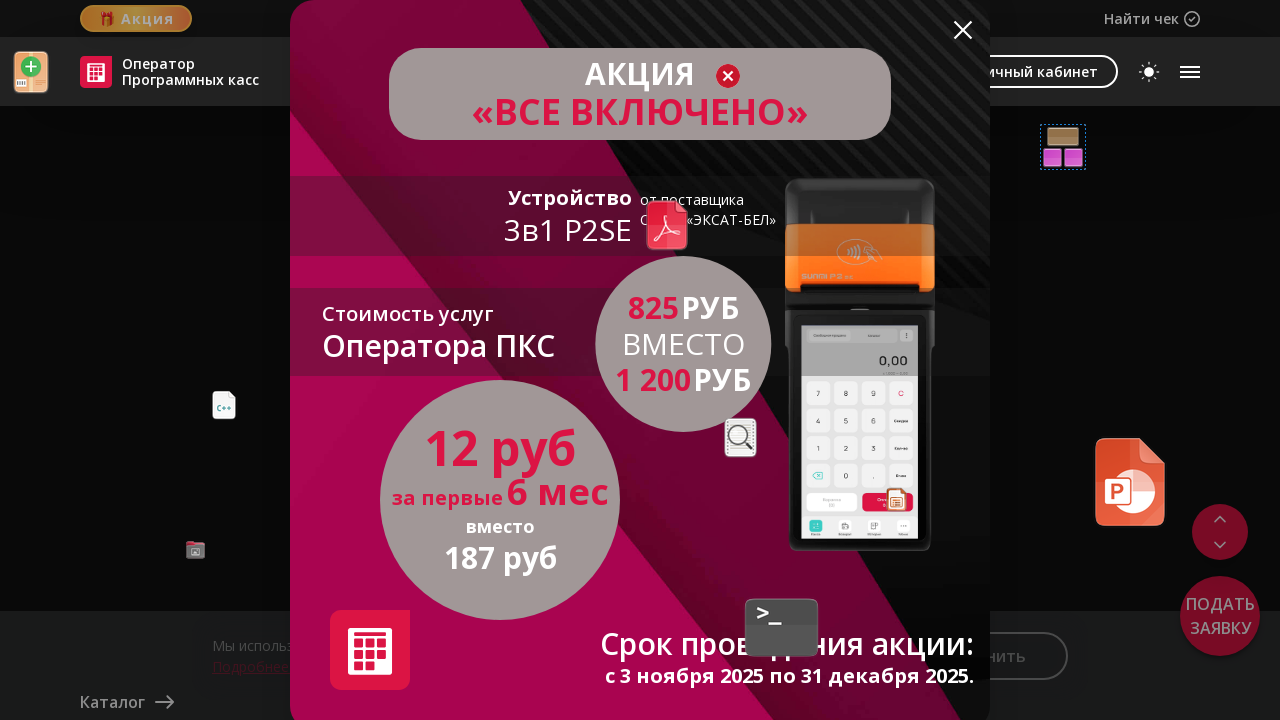 This screenshot has height=720, width=1280. What do you see at coordinates (224, 405) in the screenshot?
I see `a c++ source code file` at bounding box center [224, 405].